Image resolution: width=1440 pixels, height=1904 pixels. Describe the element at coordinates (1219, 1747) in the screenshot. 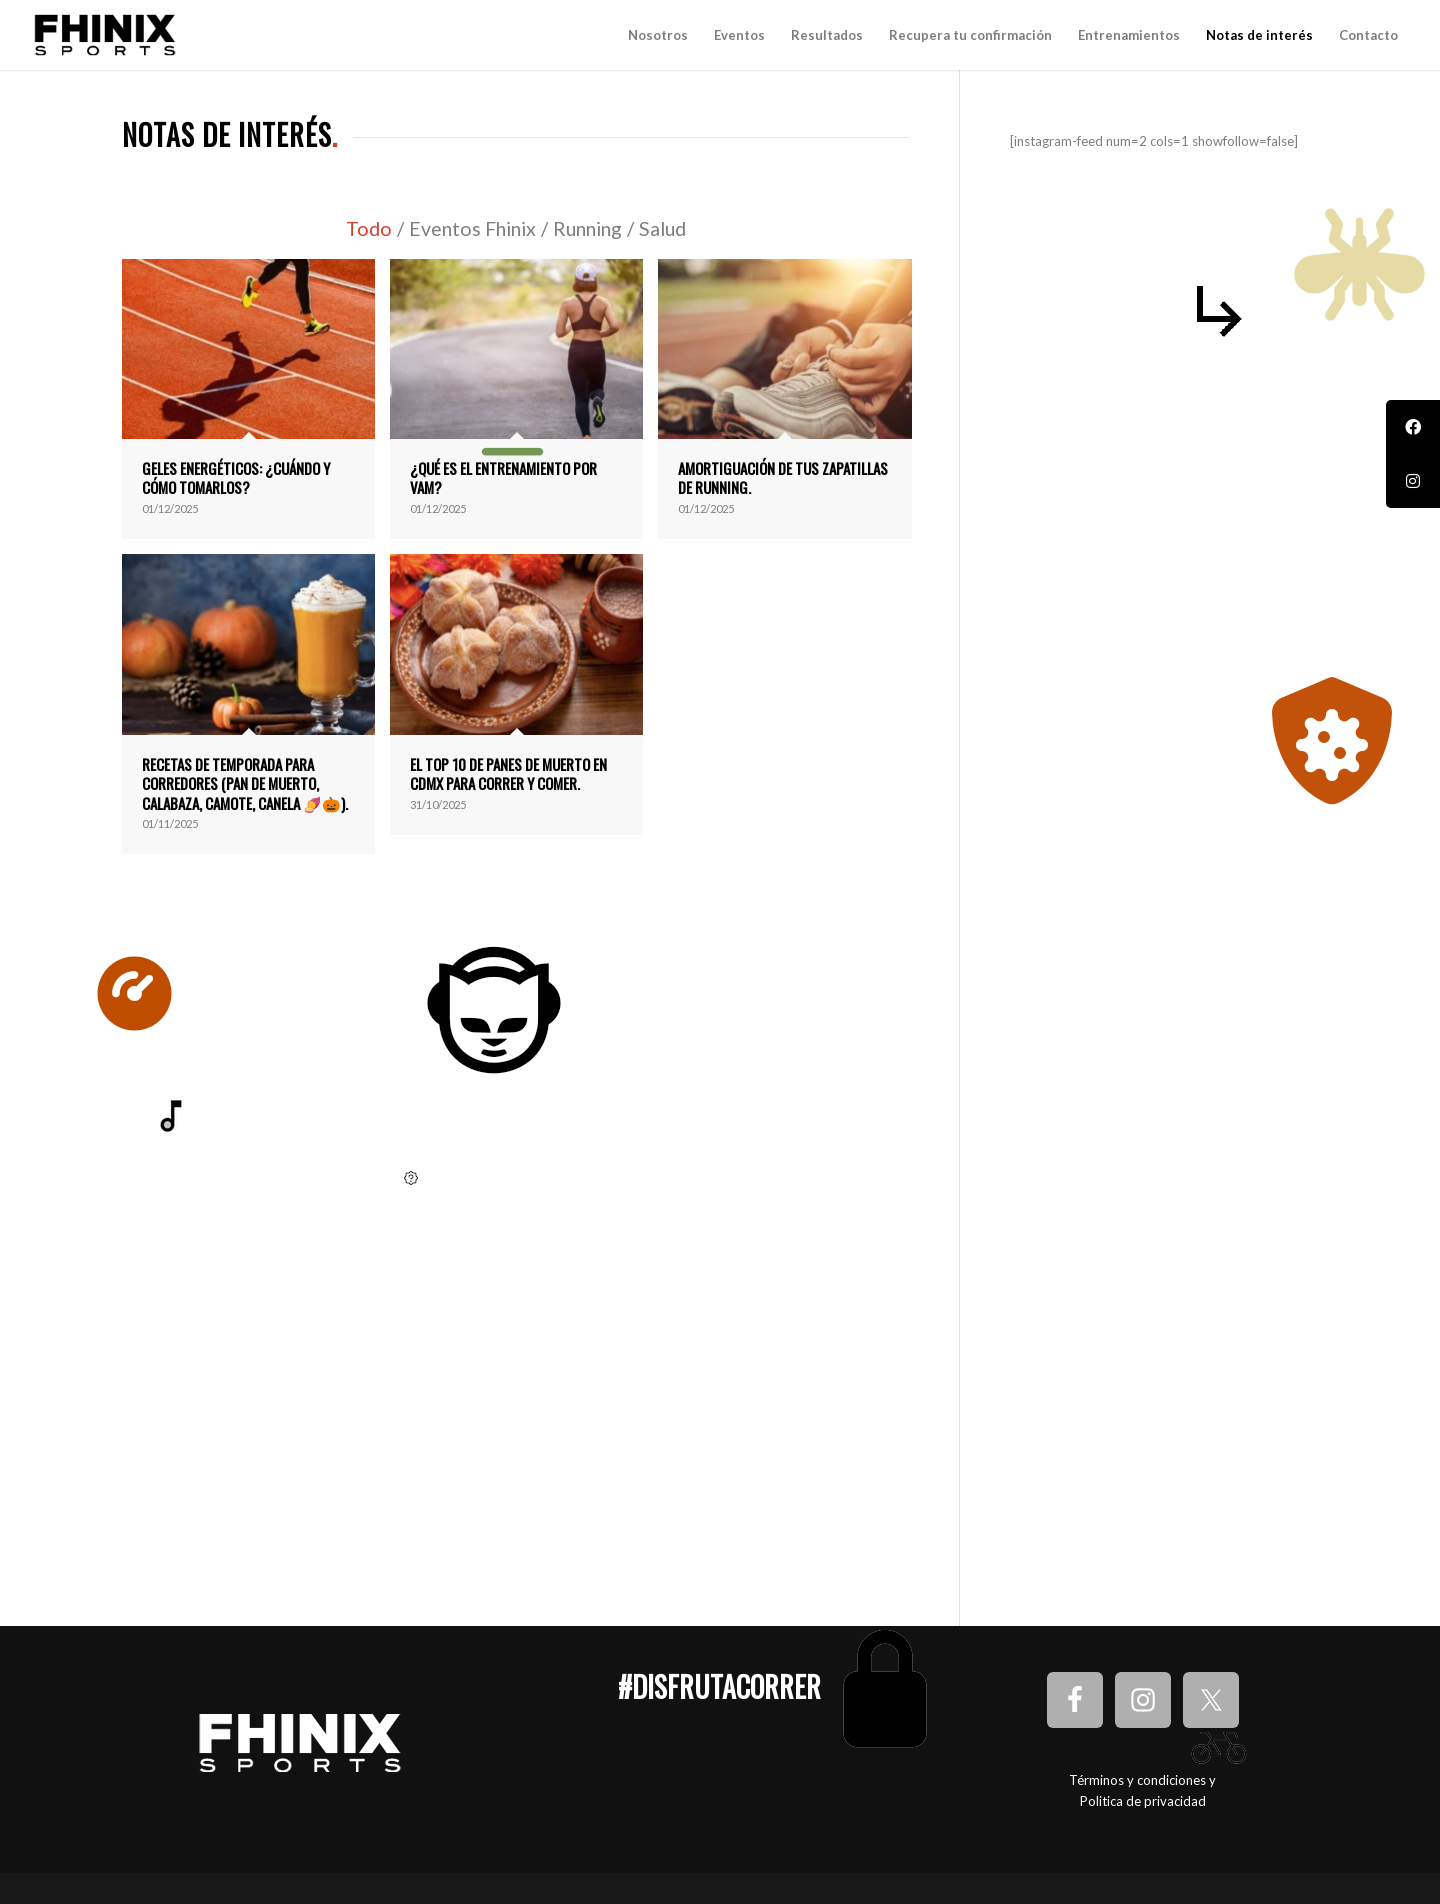

I see `select bicycle as transportation mode` at that location.